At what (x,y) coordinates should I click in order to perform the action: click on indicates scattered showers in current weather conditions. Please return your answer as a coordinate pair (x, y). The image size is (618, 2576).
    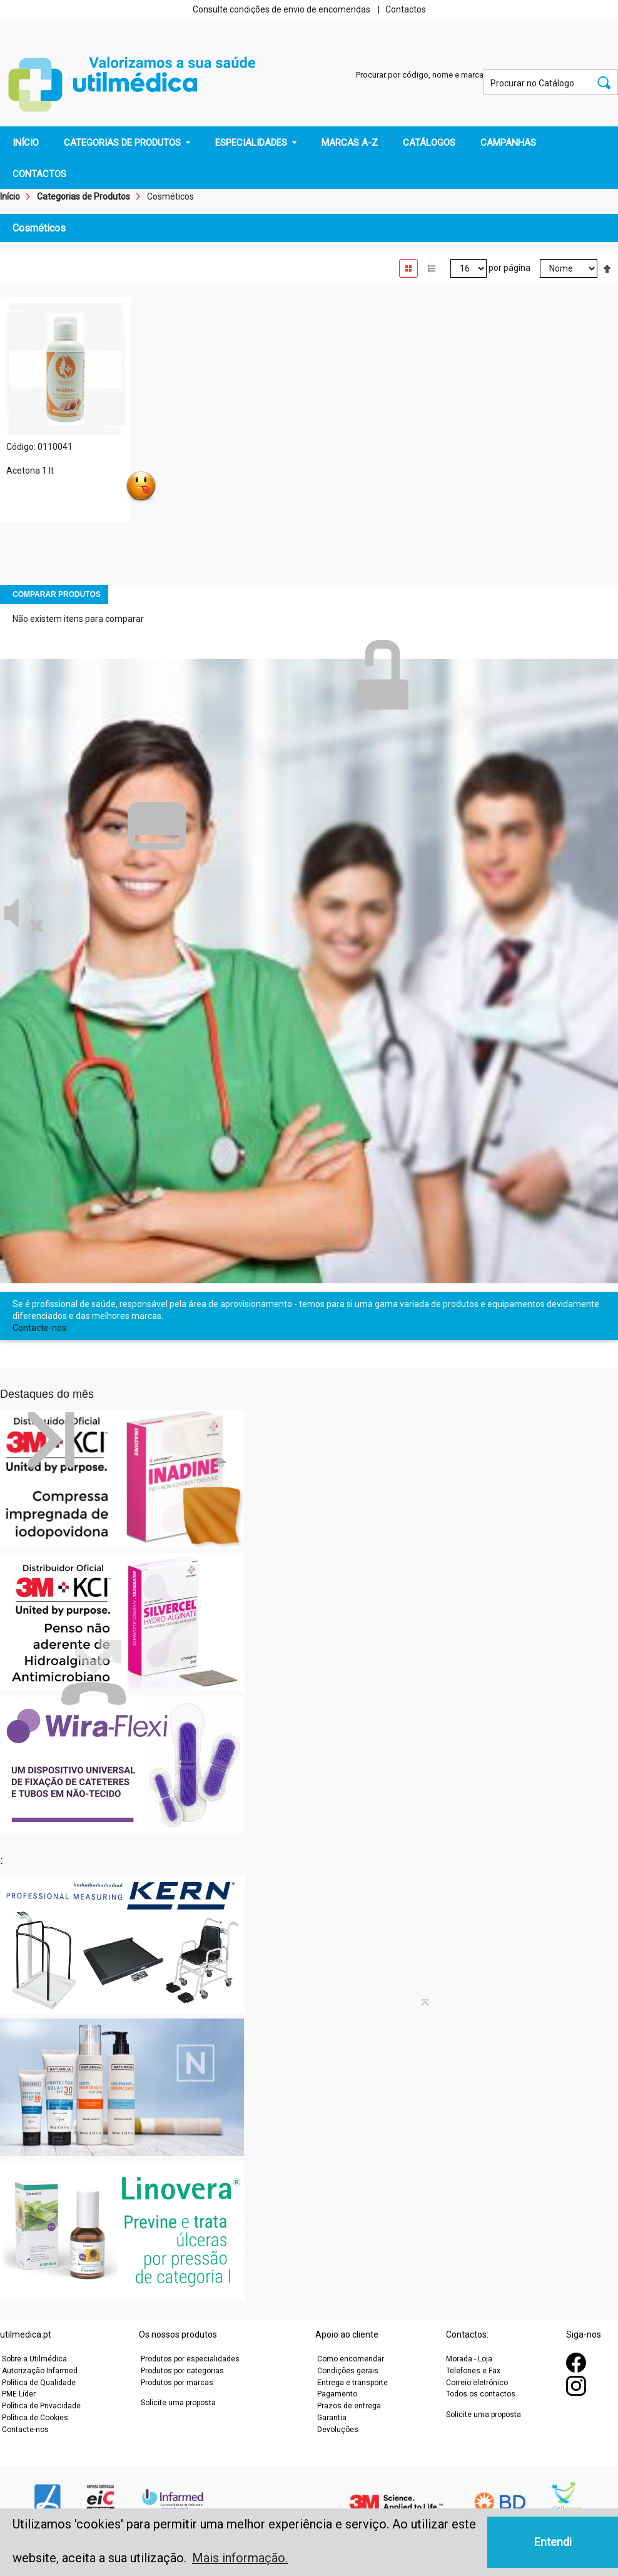
    Looking at the image, I should click on (220, 1462).